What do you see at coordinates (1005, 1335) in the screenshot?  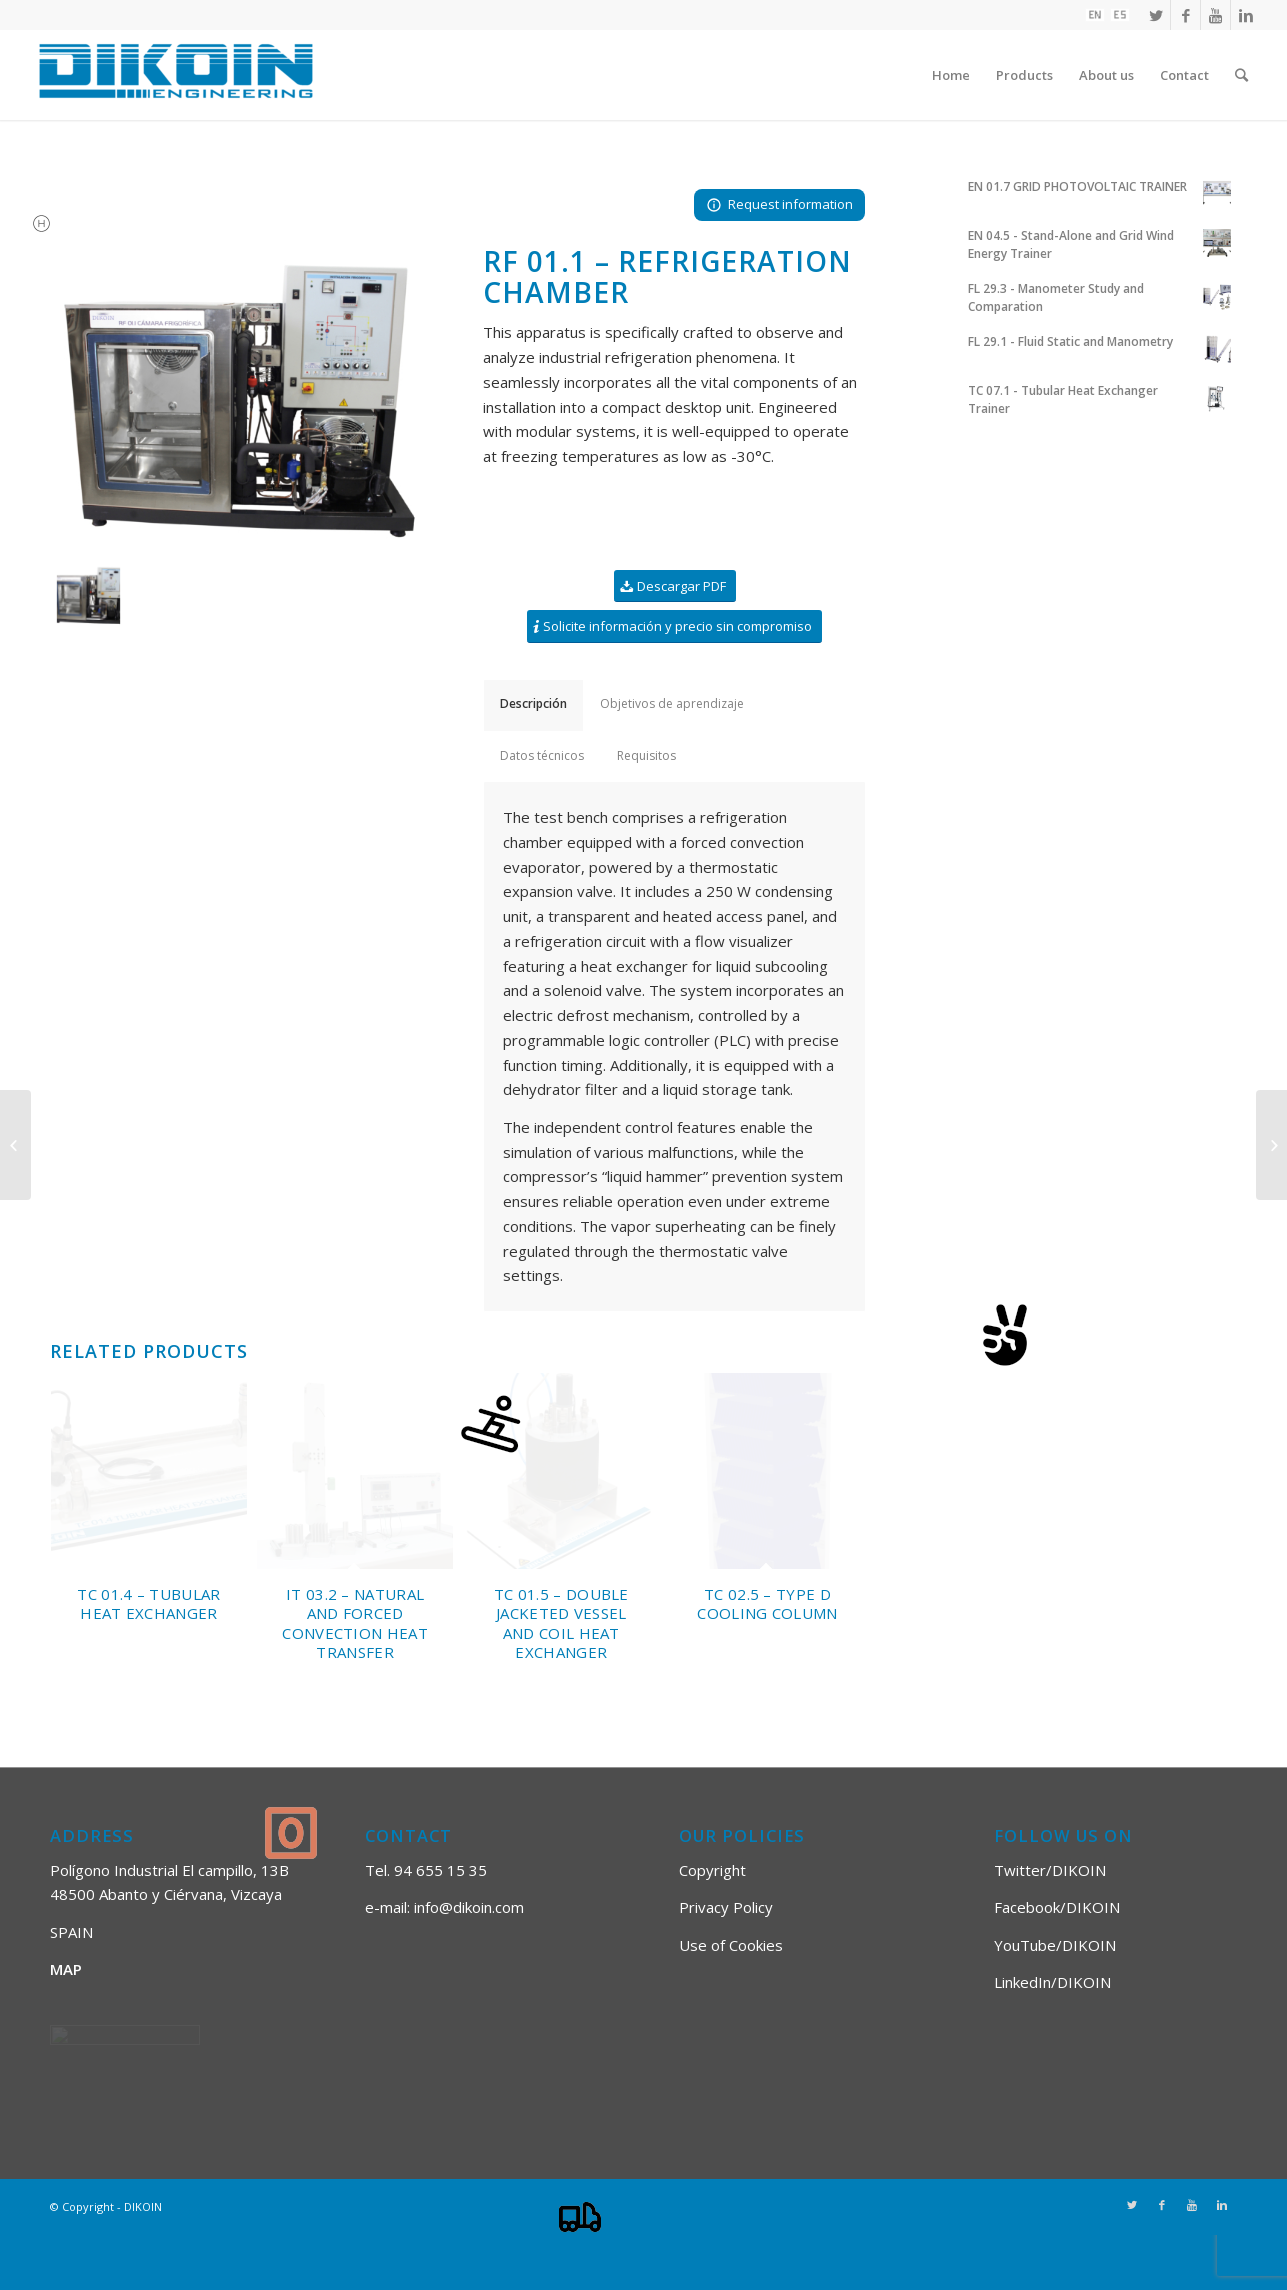 I see `send a peace sign or friendly gesture` at bounding box center [1005, 1335].